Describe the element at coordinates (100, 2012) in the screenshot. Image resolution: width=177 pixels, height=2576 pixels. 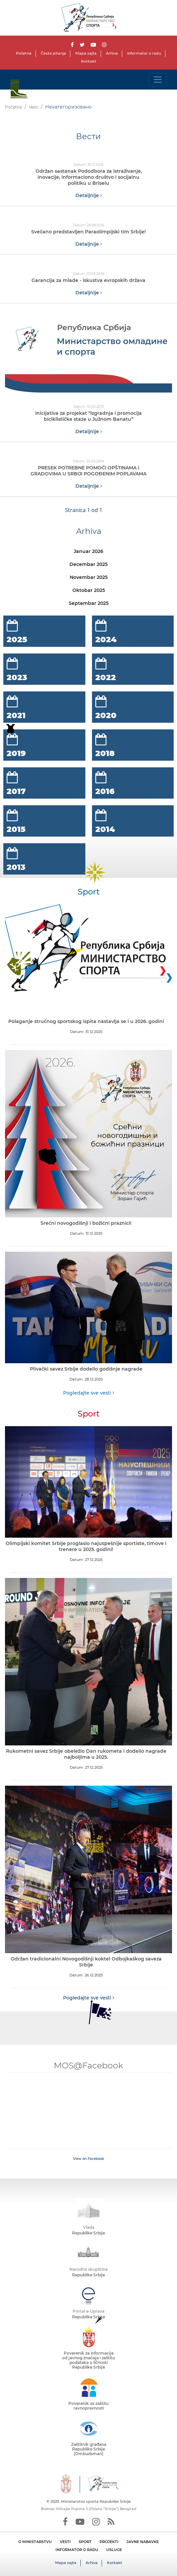
I see `indicates a defeated faction or conquered territory` at that location.